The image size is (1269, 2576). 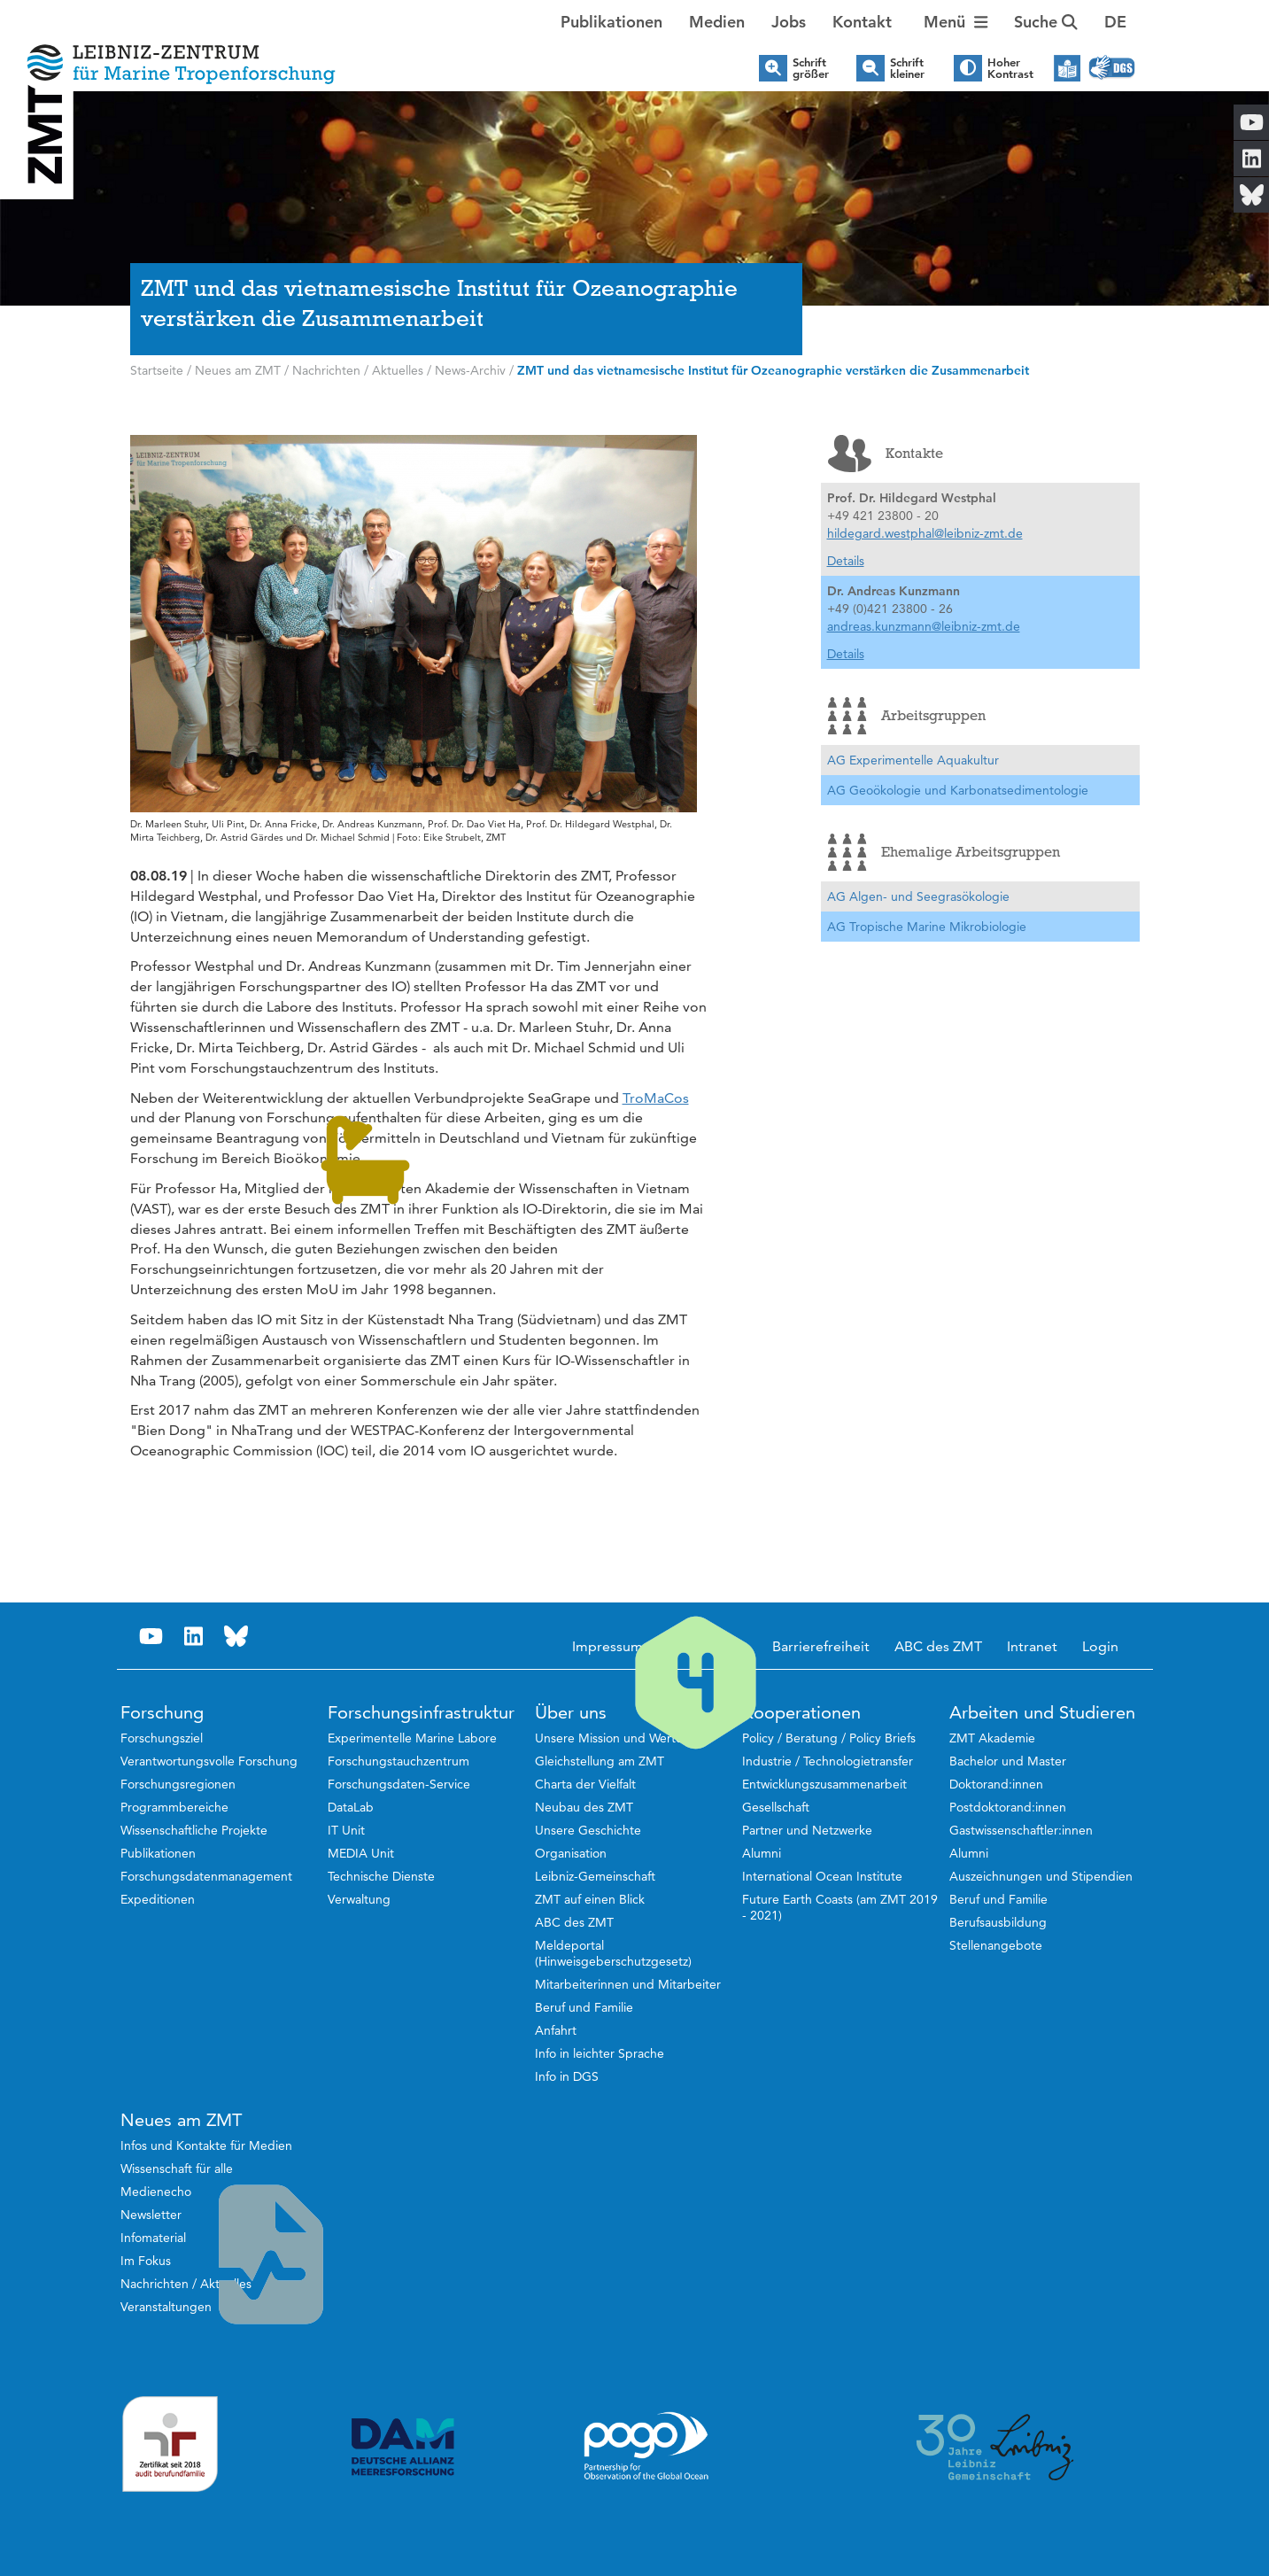 What do you see at coordinates (365, 1160) in the screenshot?
I see `view bathroom amenities` at bounding box center [365, 1160].